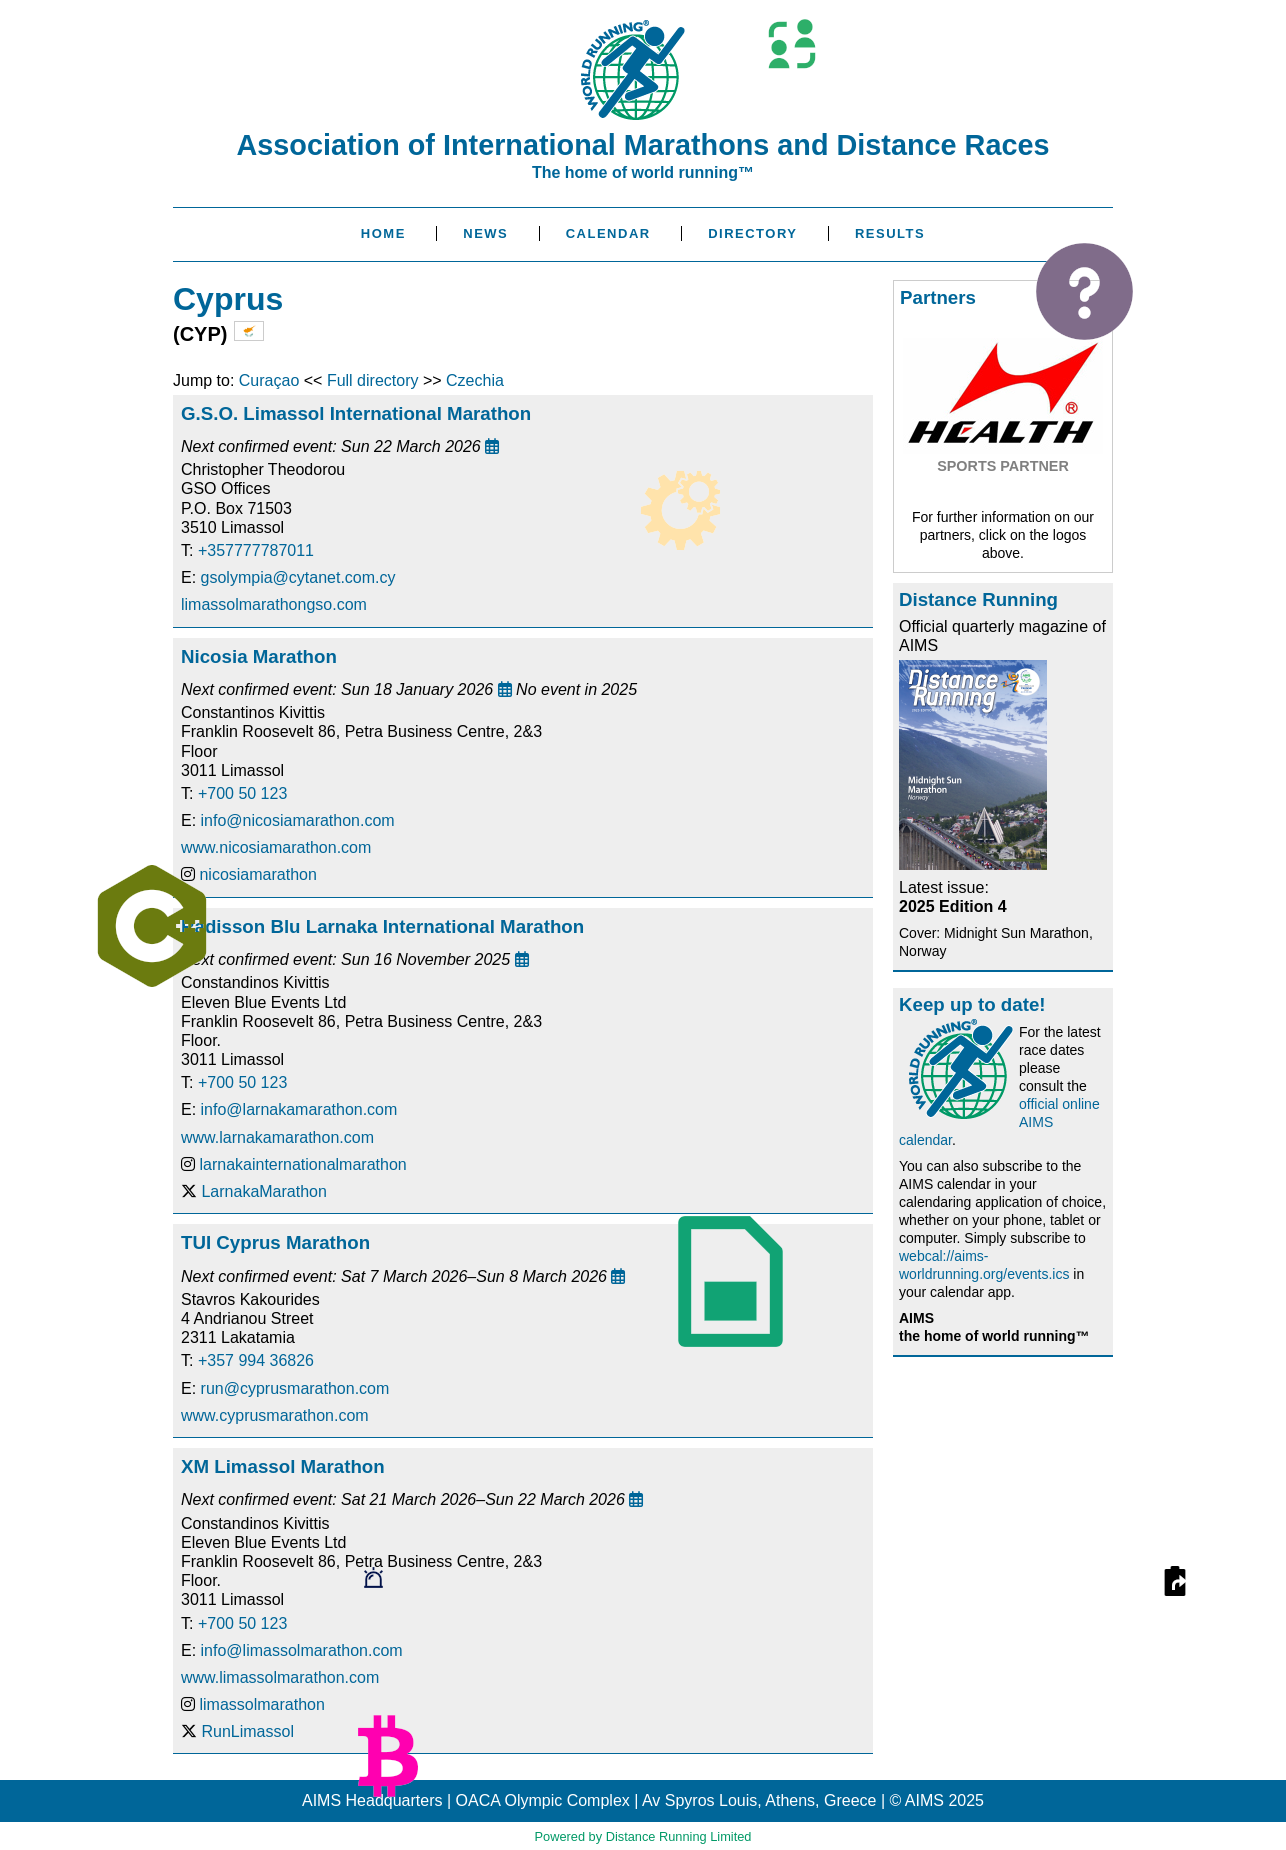 This screenshot has height=1850, width=1286. What do you see at coordinates (730, 1281) in the screenshot?
I see `manage sim card settings` at bounding box center [730, 1281].